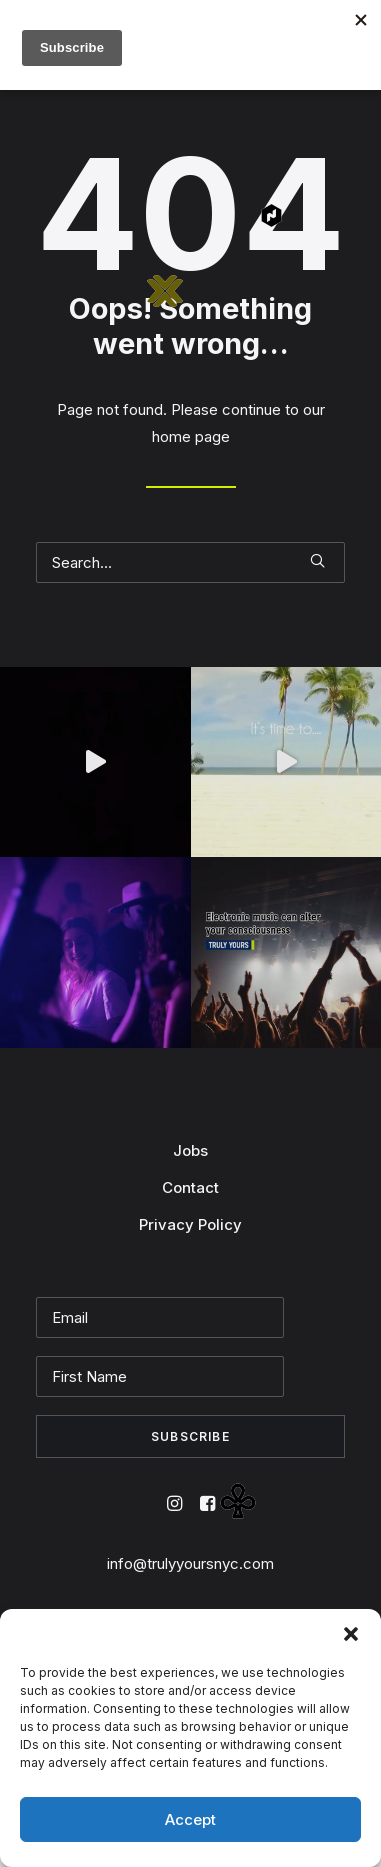 This screenshot has height=1867, width=381. Describe the element at coordinates (165, 291) in the screenshot. I see `open proxmox virtual environment dashboard` at that location.